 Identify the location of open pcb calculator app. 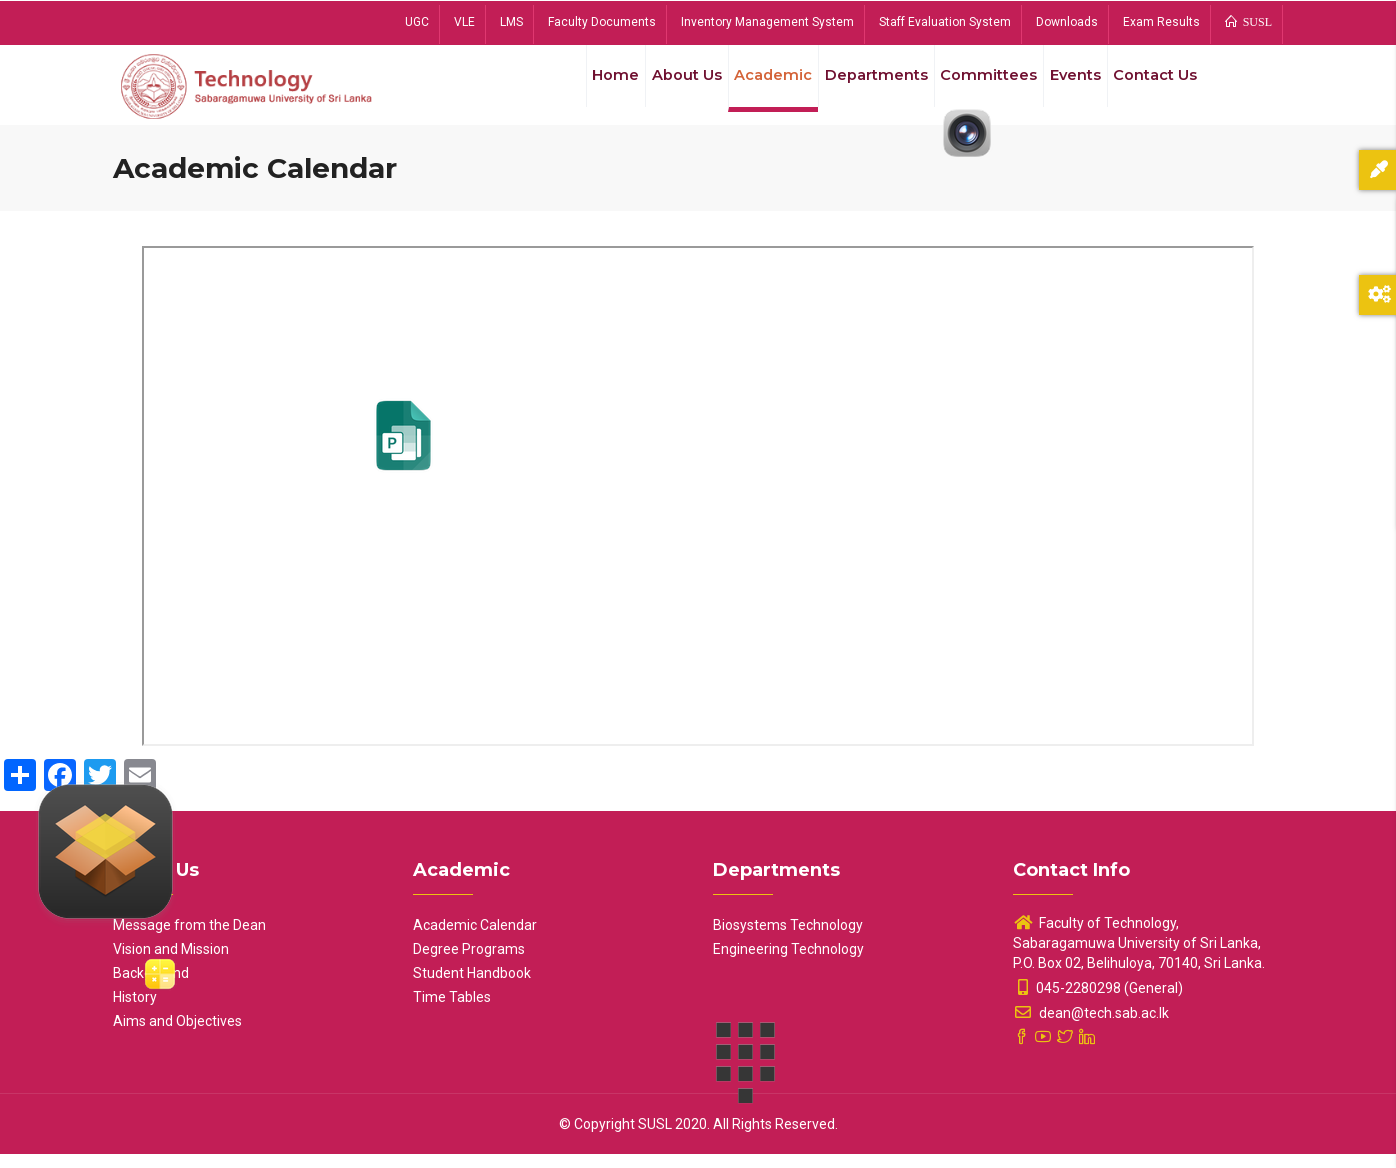
(160, 974).